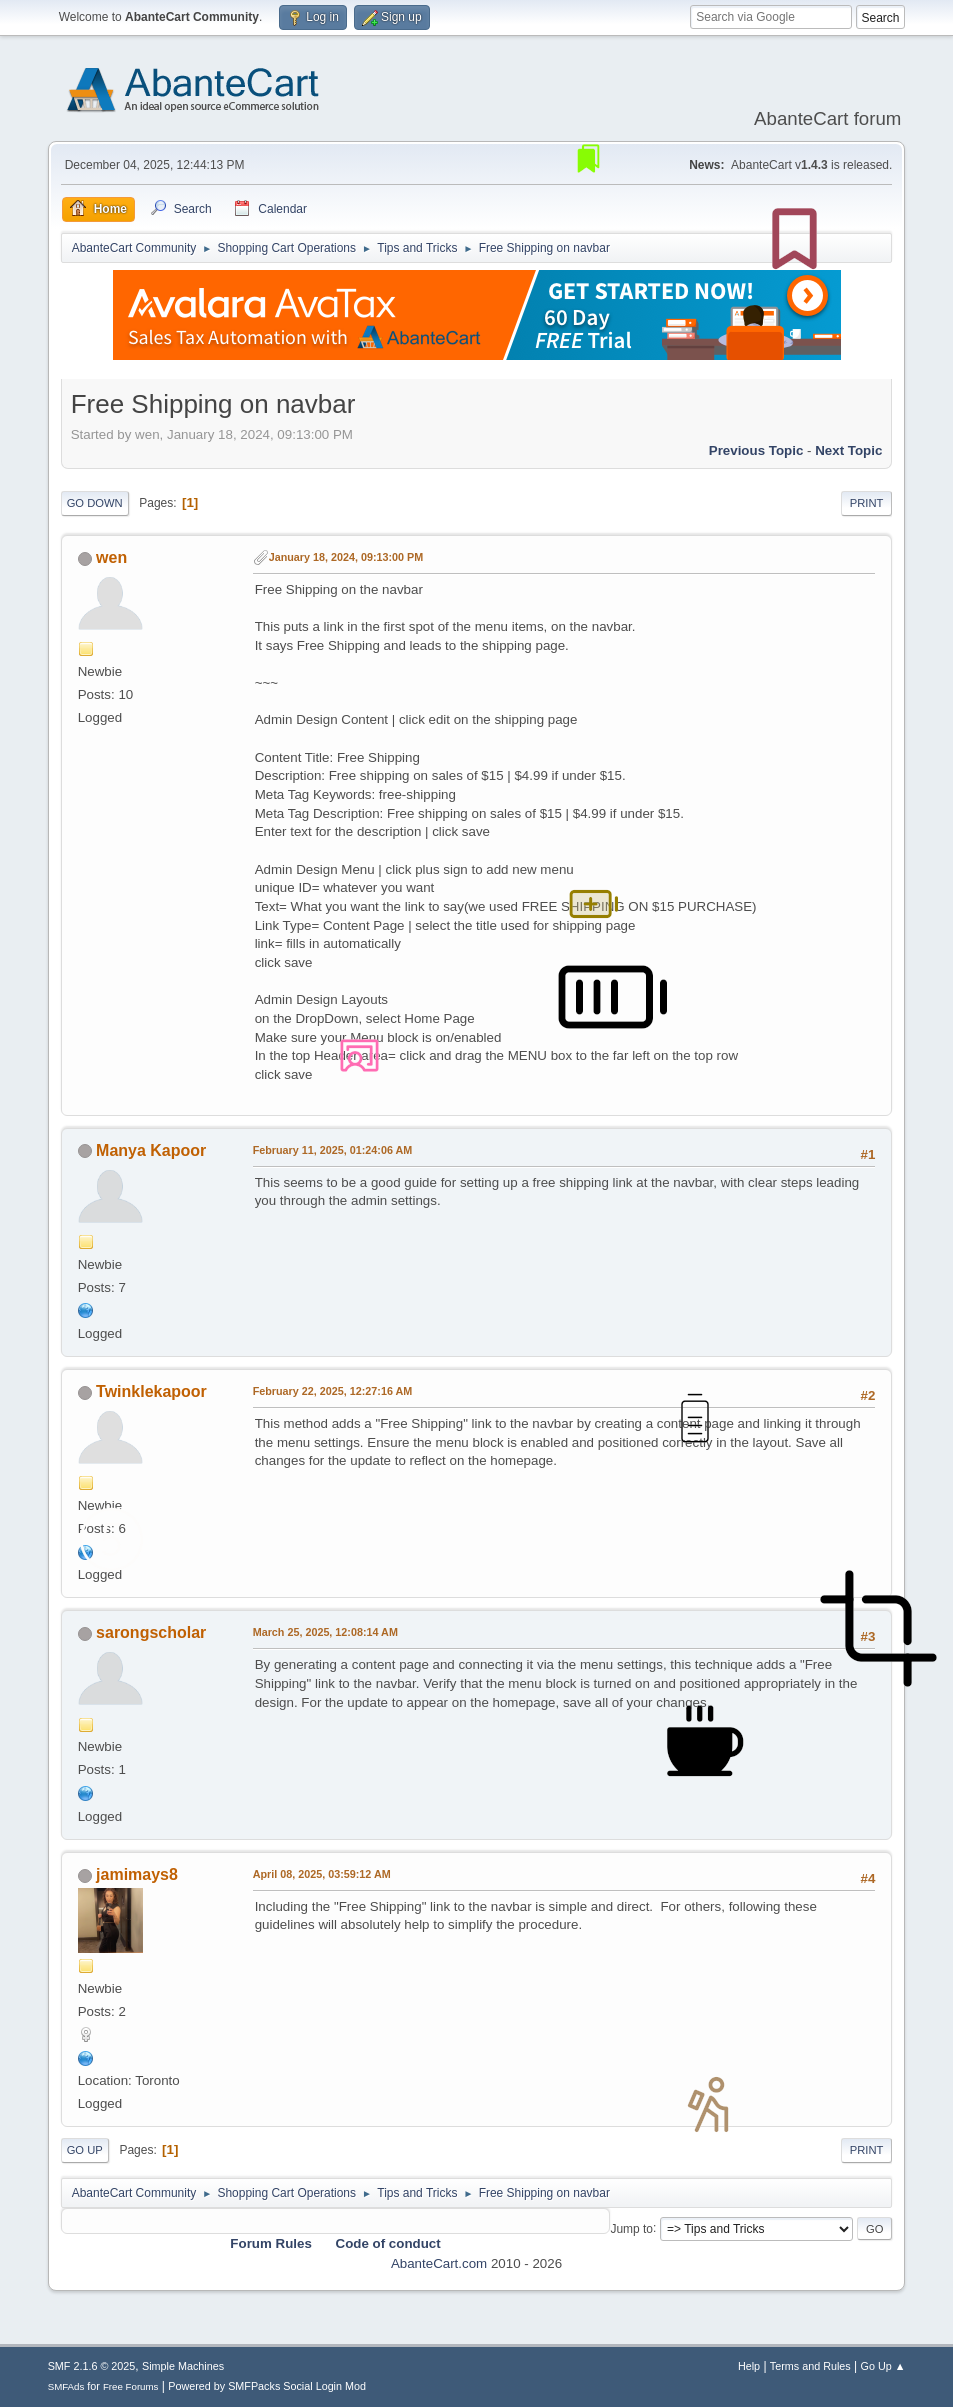 The width and height of the screenshot is (953, 2407). Describe the element at coordinates (794, 237) in the screenshot. I see `bookmark this item` at that location.